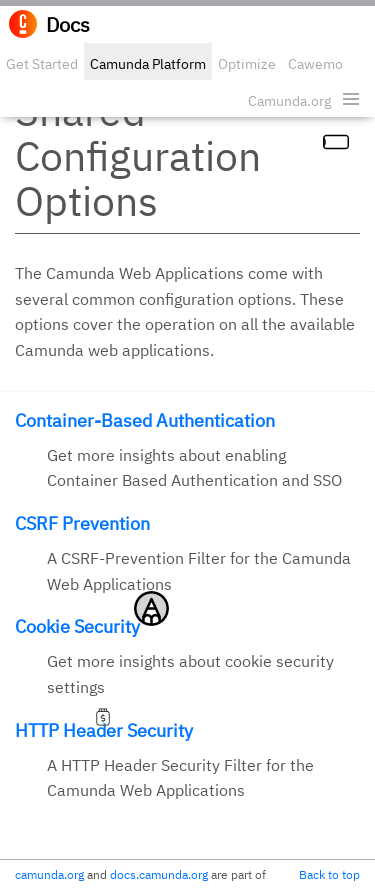 This screenshot has width=375, height=889. Describe the element at coordinates (103, 717) in the screenshot. I see `leave a tip or donation` at that location.